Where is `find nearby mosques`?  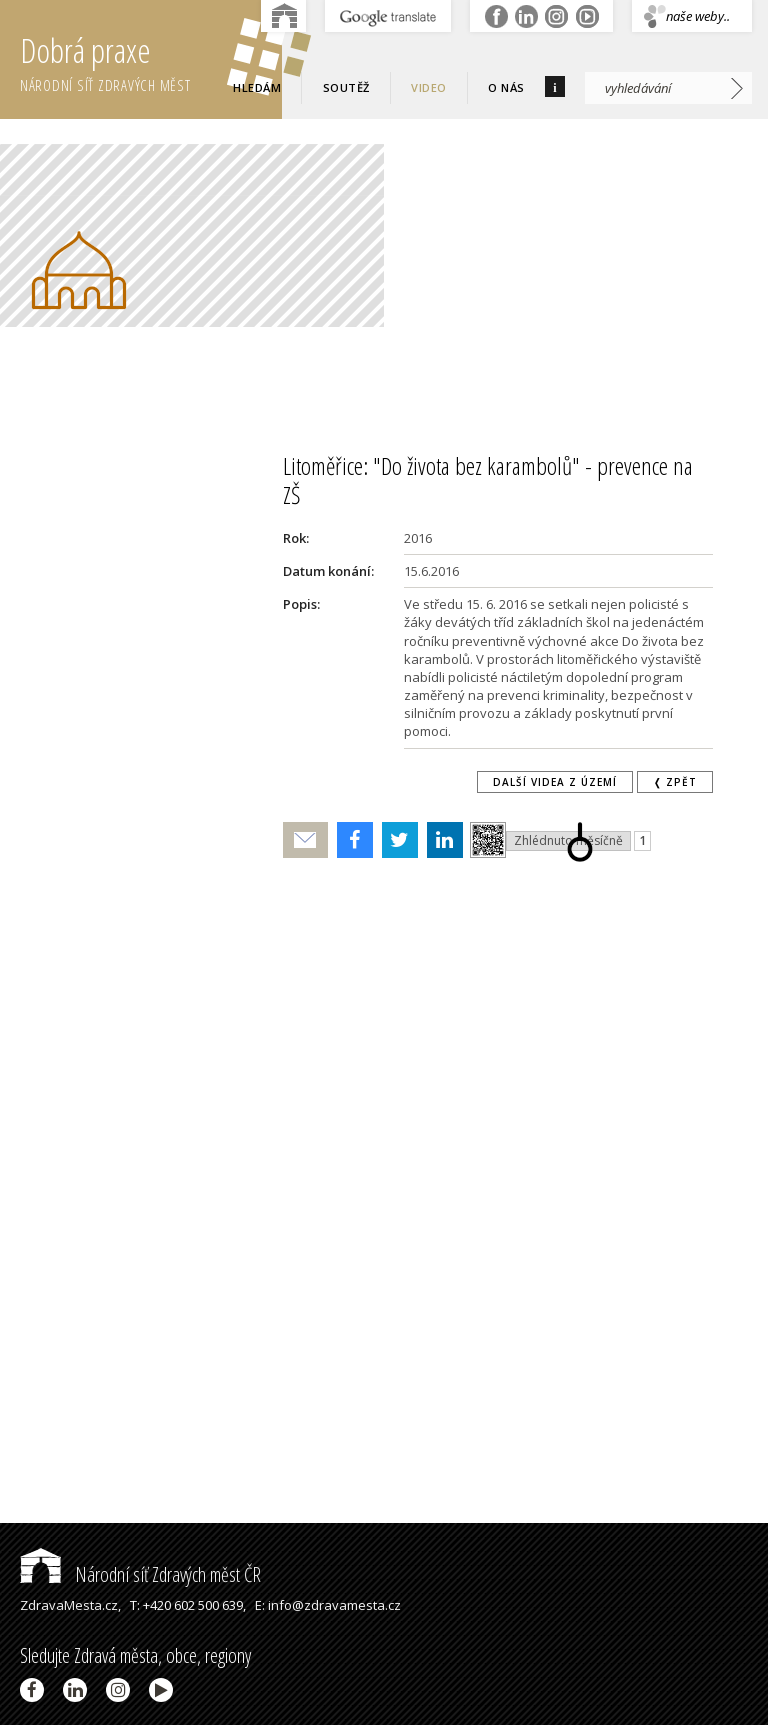 find nearby mosques is located at coordinates (79, 275).